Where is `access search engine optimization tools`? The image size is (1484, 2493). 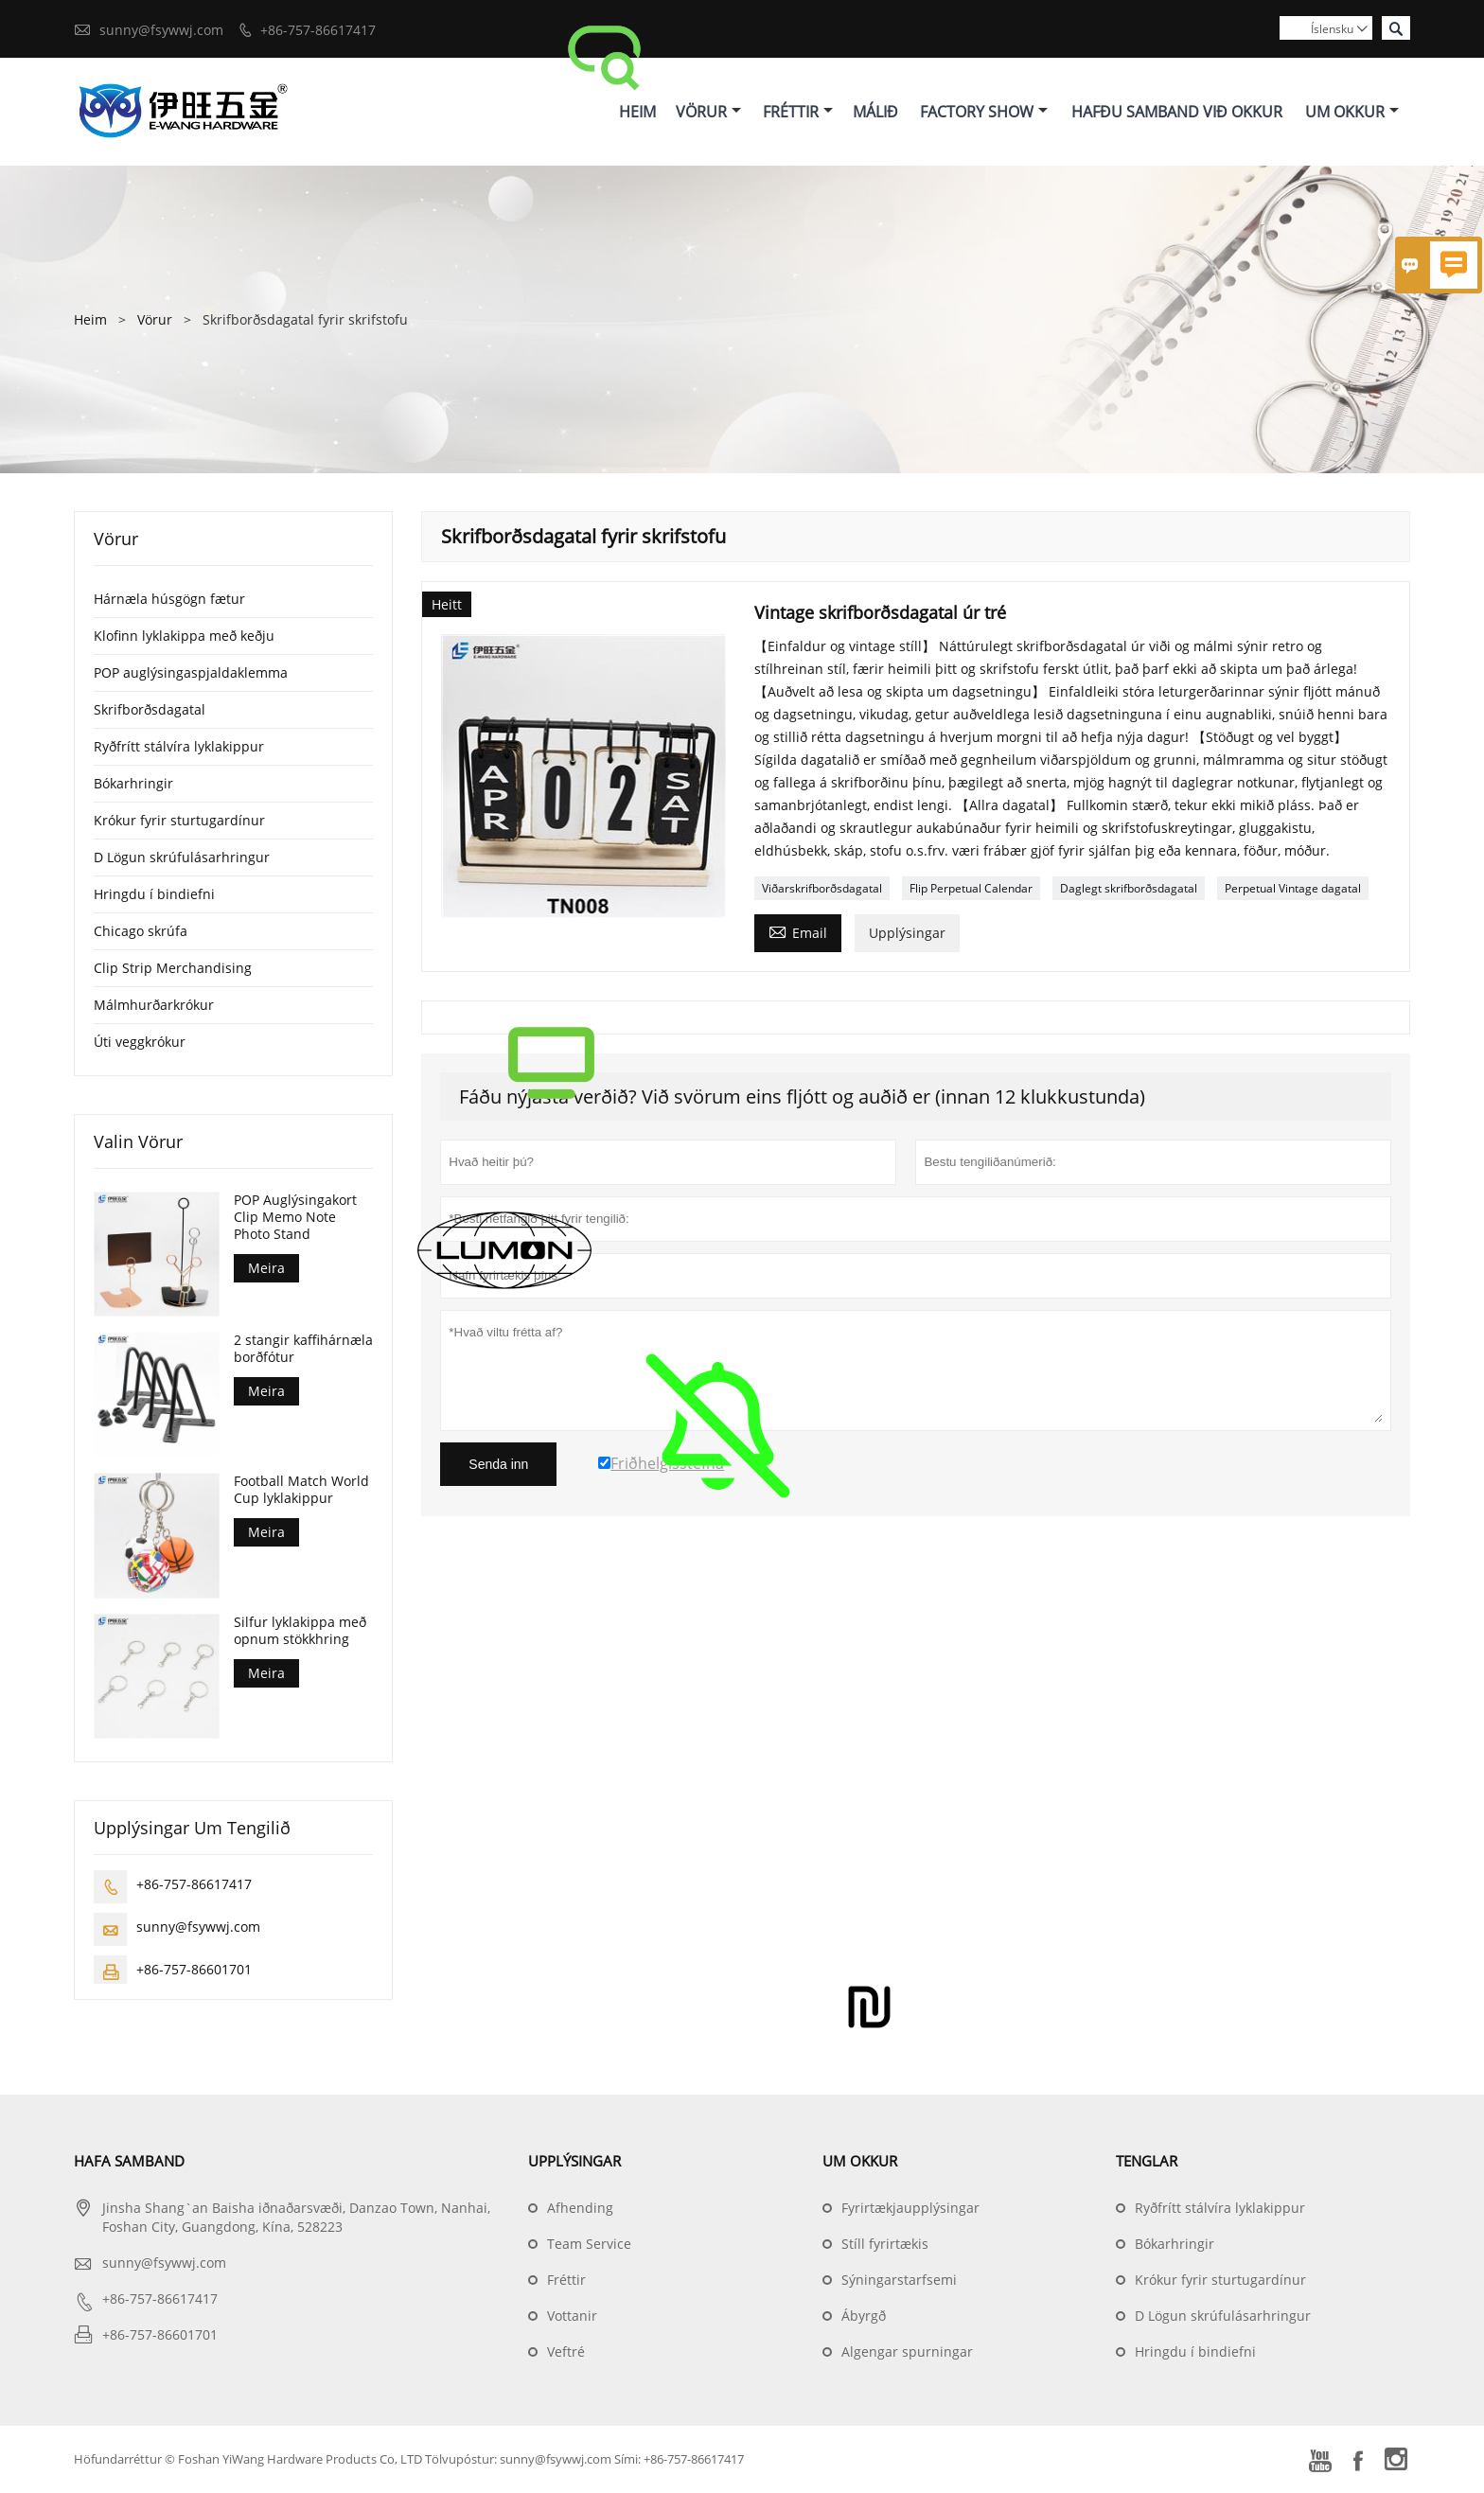 access search engine optimization tools is located at coordinates (604, 55).